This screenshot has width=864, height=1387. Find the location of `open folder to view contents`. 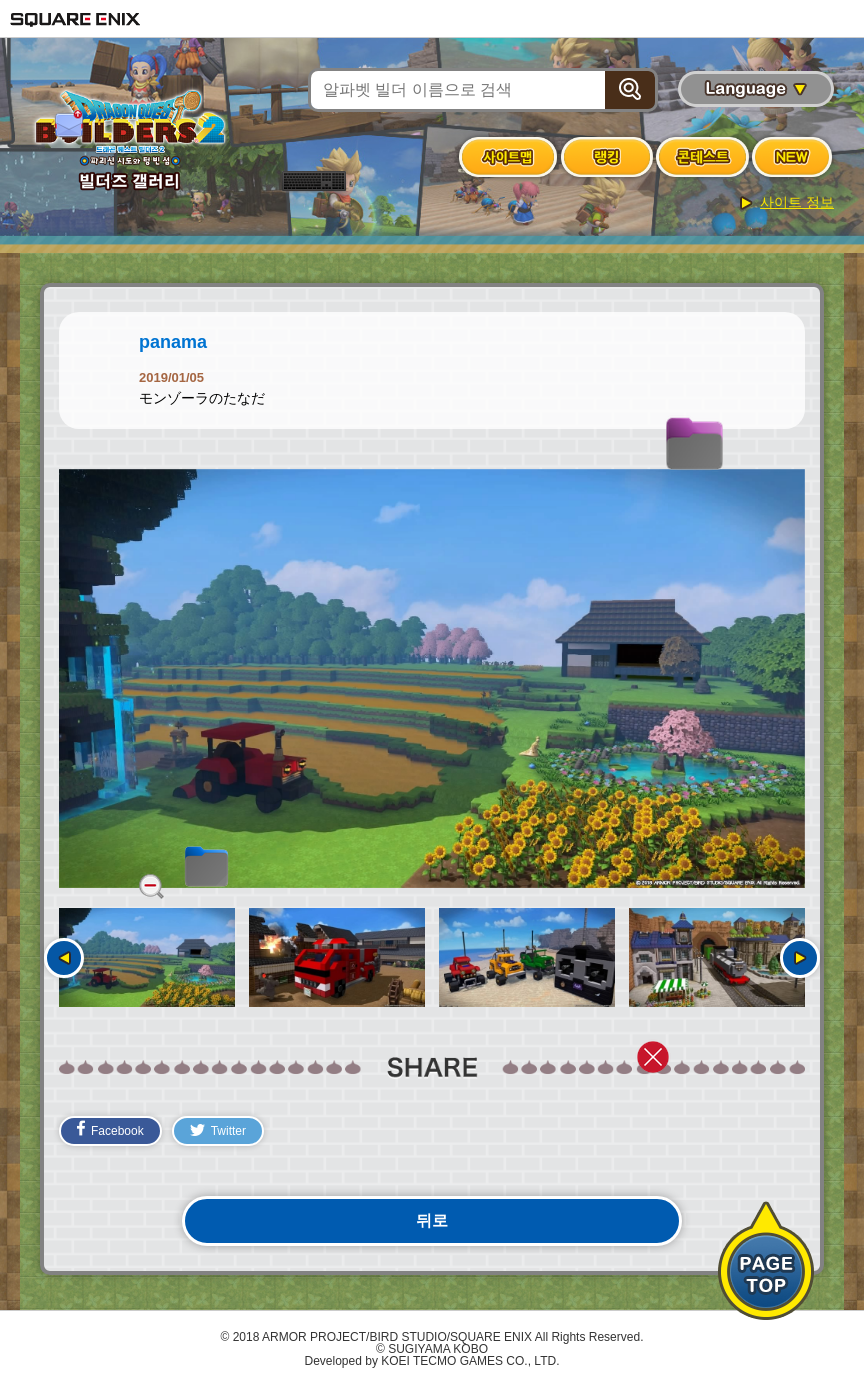

open folder to view contents is located at coordinates (206, 866).